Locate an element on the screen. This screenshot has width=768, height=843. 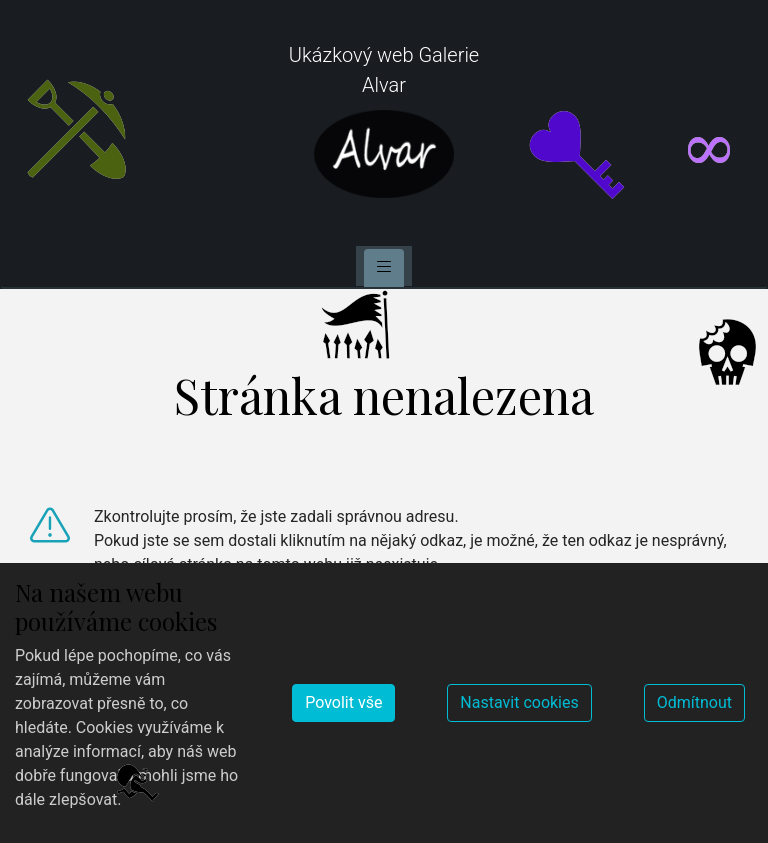
unlock romantic or relationship-themed content is located at coordinates (577, 155).